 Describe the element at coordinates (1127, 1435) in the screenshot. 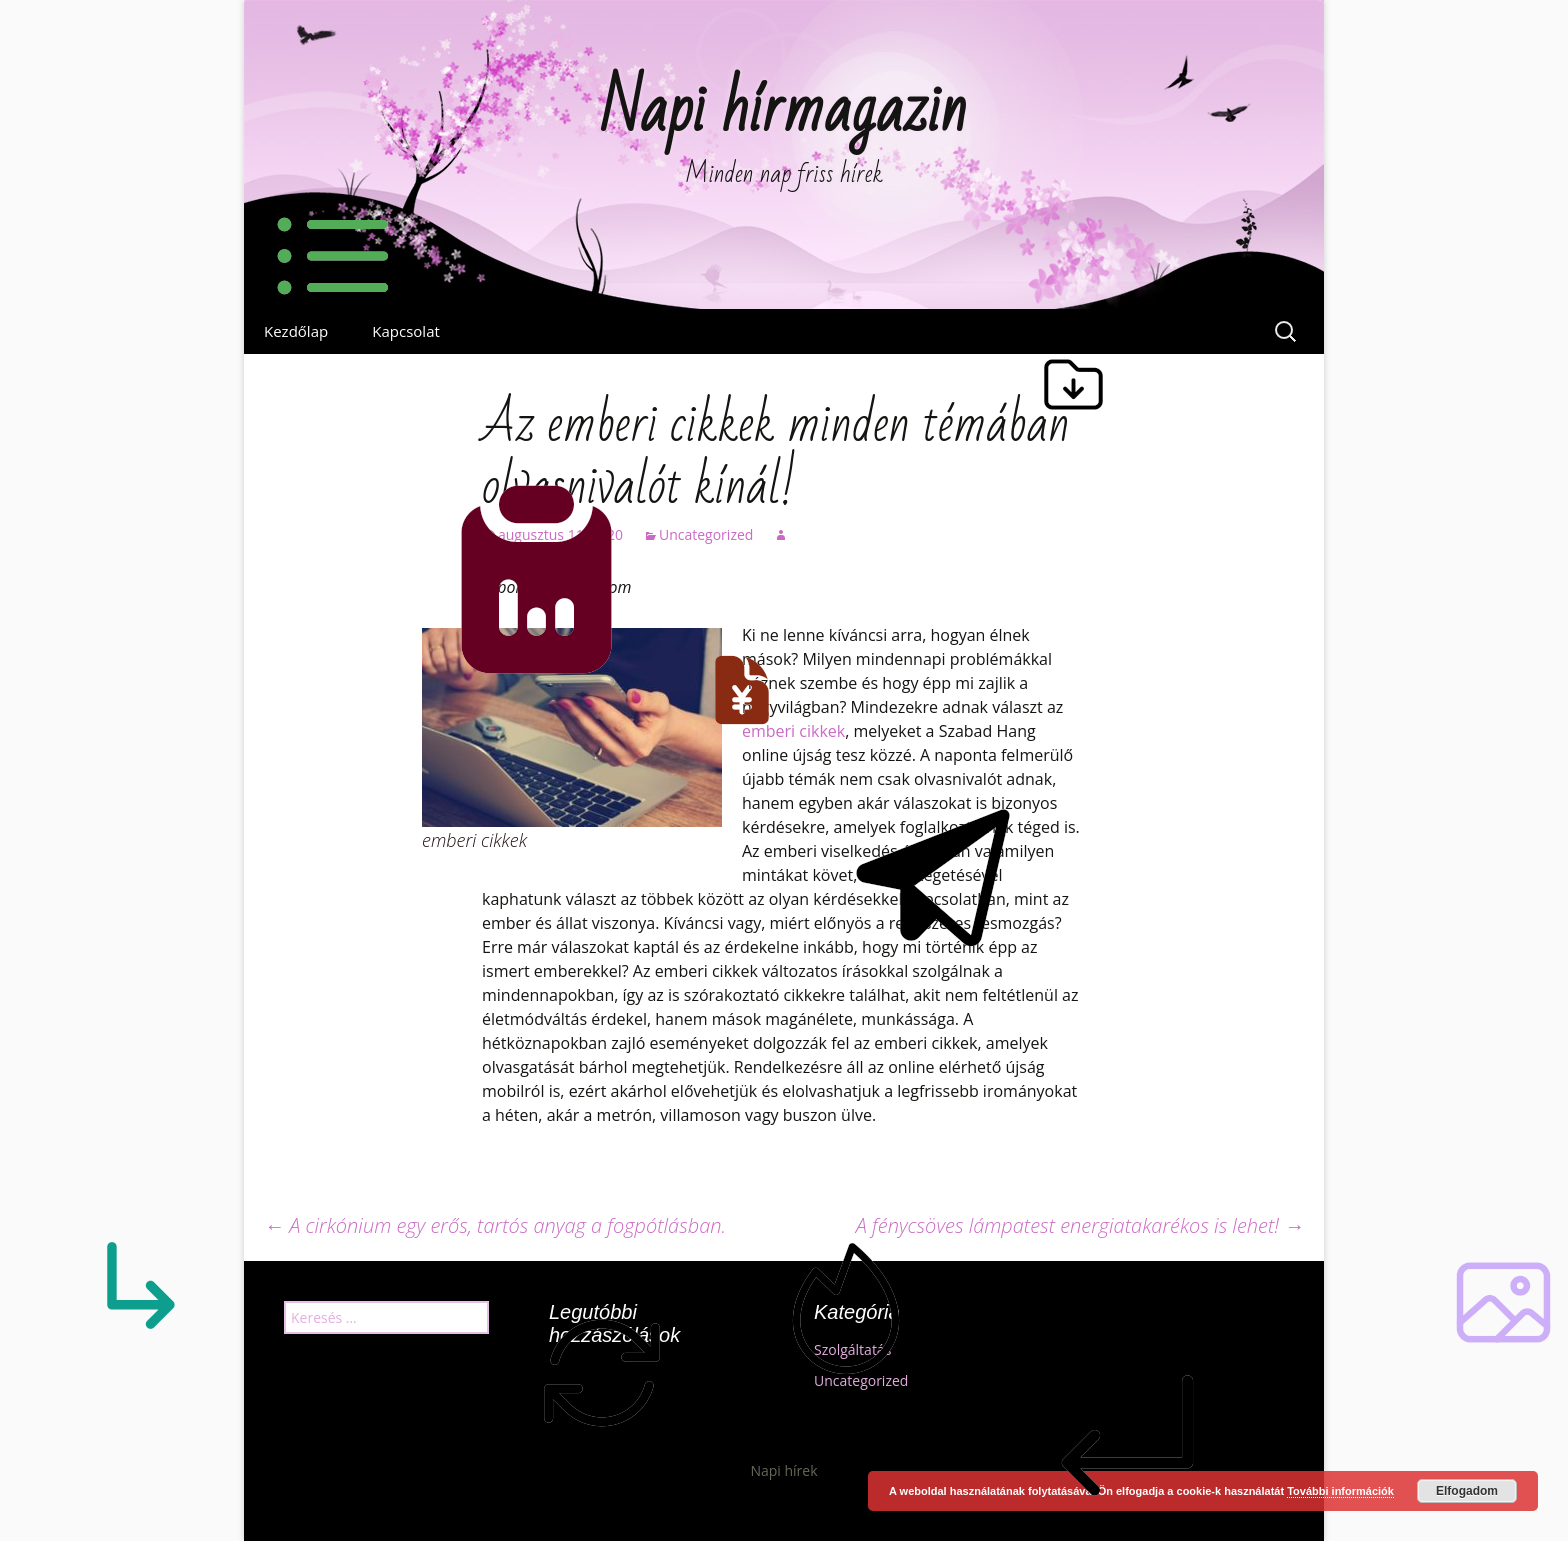

I see `return or go back to previous item` at that location.